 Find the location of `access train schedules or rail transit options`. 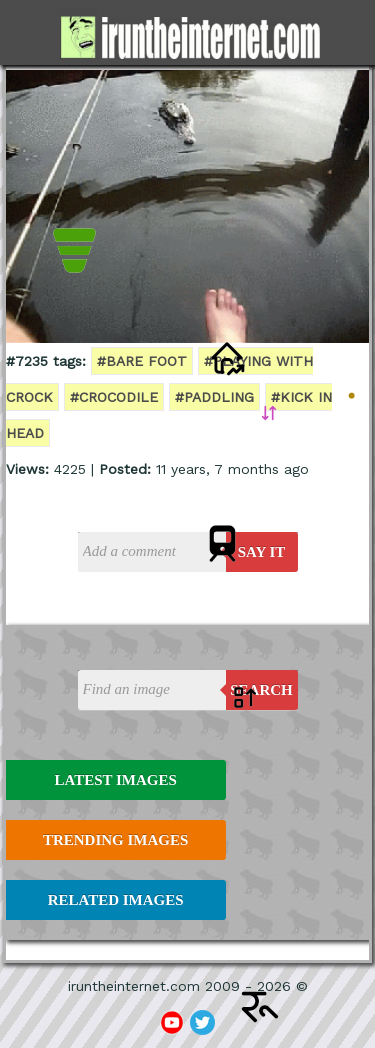

access train schedules or rail transit options is located at coordinates (222, 542).